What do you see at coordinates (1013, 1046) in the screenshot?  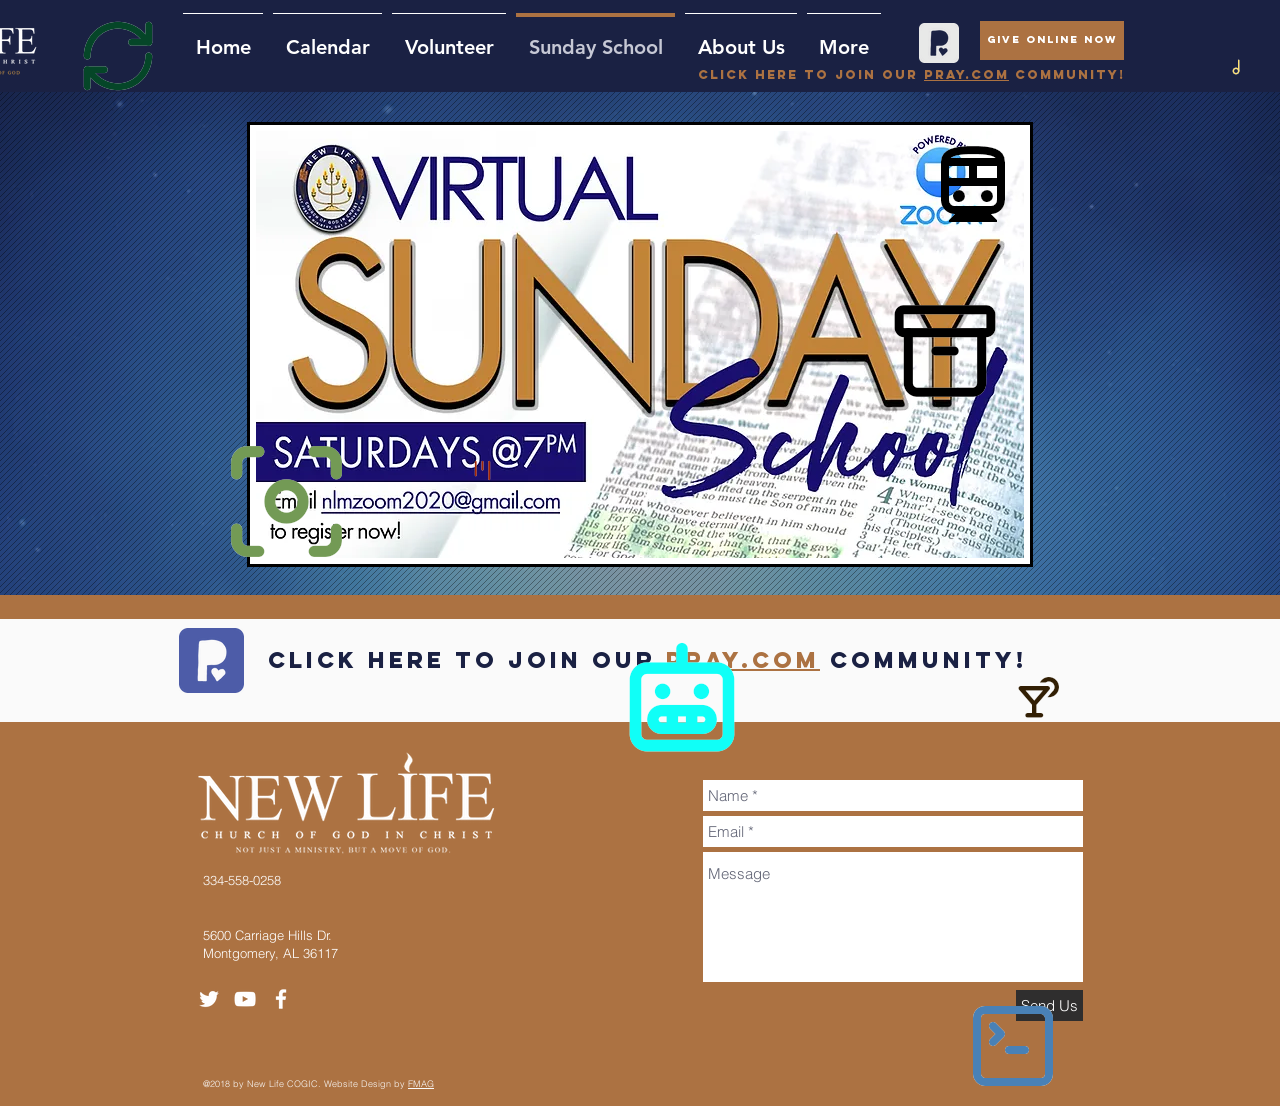 I see `open terminal or command line interface` at bounding box center [1013, 1046].